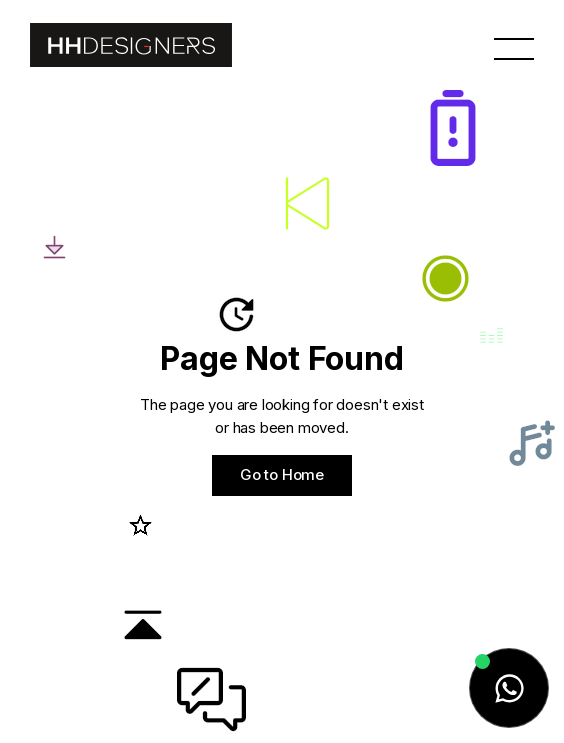 Image resolution: width=564 pixels, height=743 pixels. What do you see at coordinates (491, 335) in the screenshot?
I see `adjust audio equalizer settings` at bounding box center [491, 335].